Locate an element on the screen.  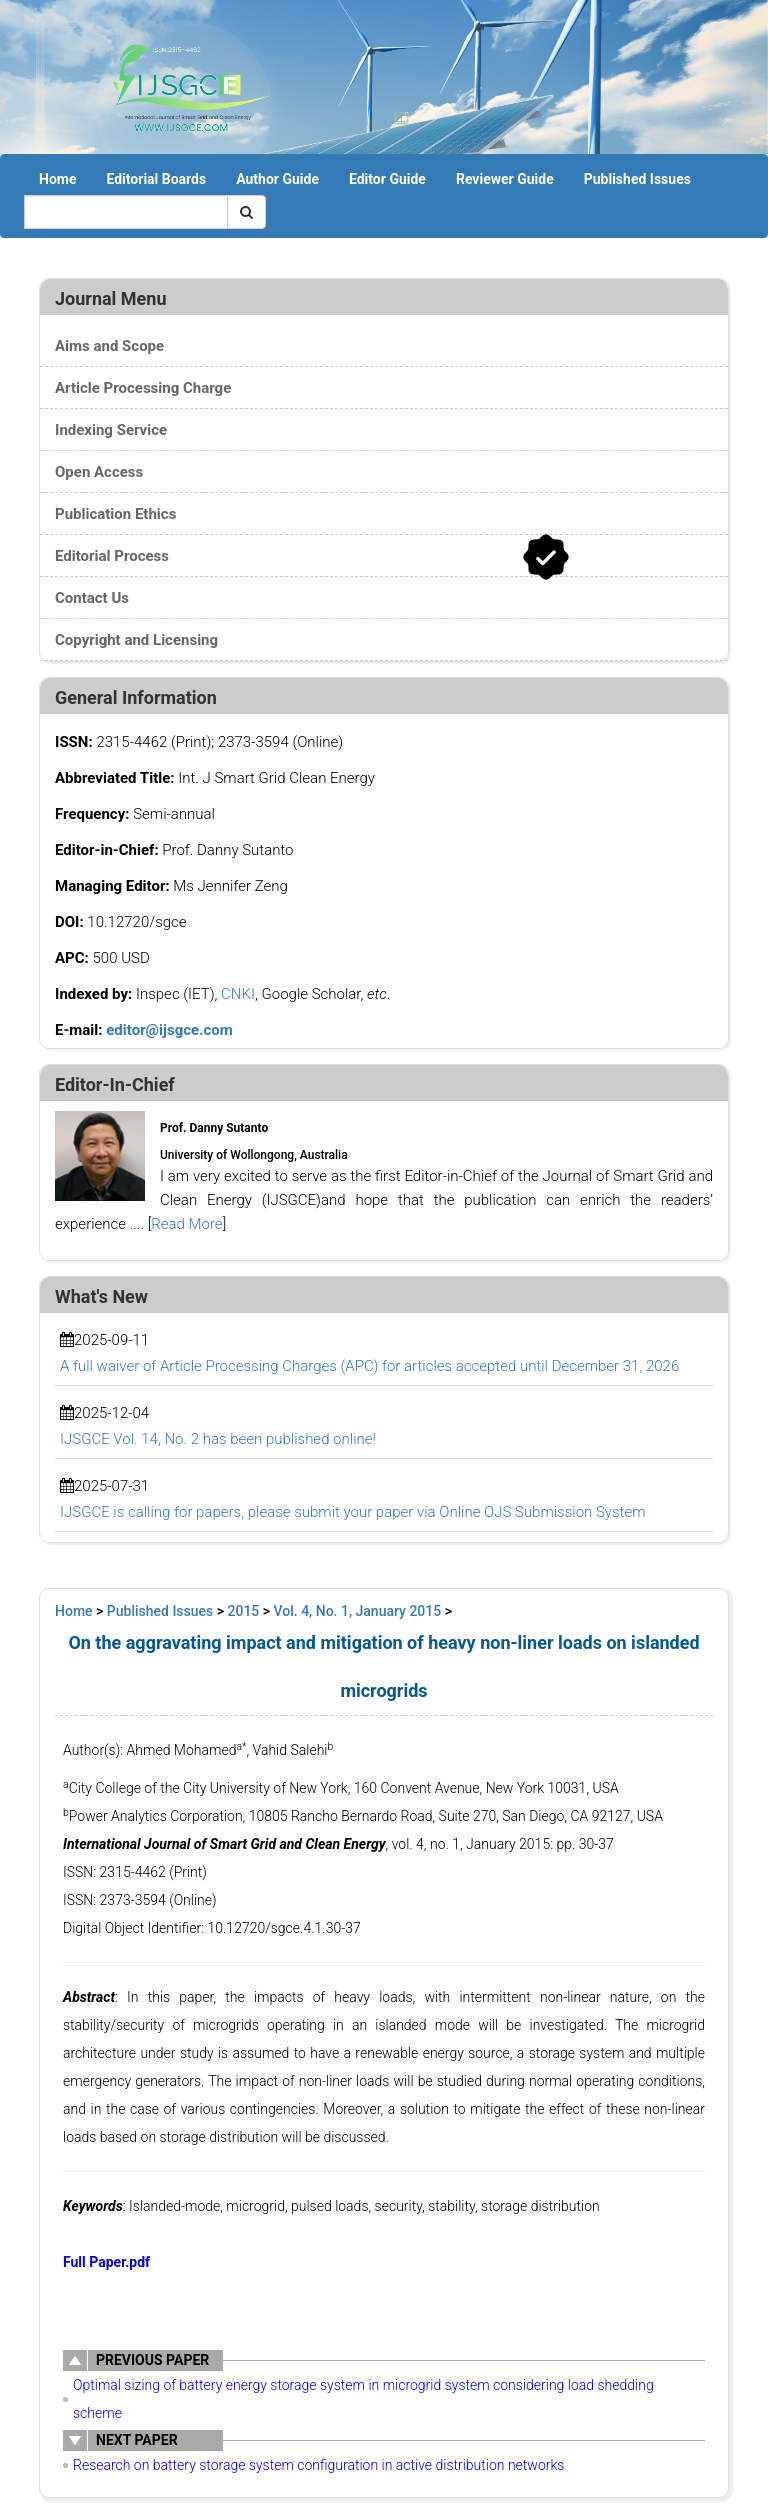
indicates verified or authenticated status is located at coordinates (546, 557).